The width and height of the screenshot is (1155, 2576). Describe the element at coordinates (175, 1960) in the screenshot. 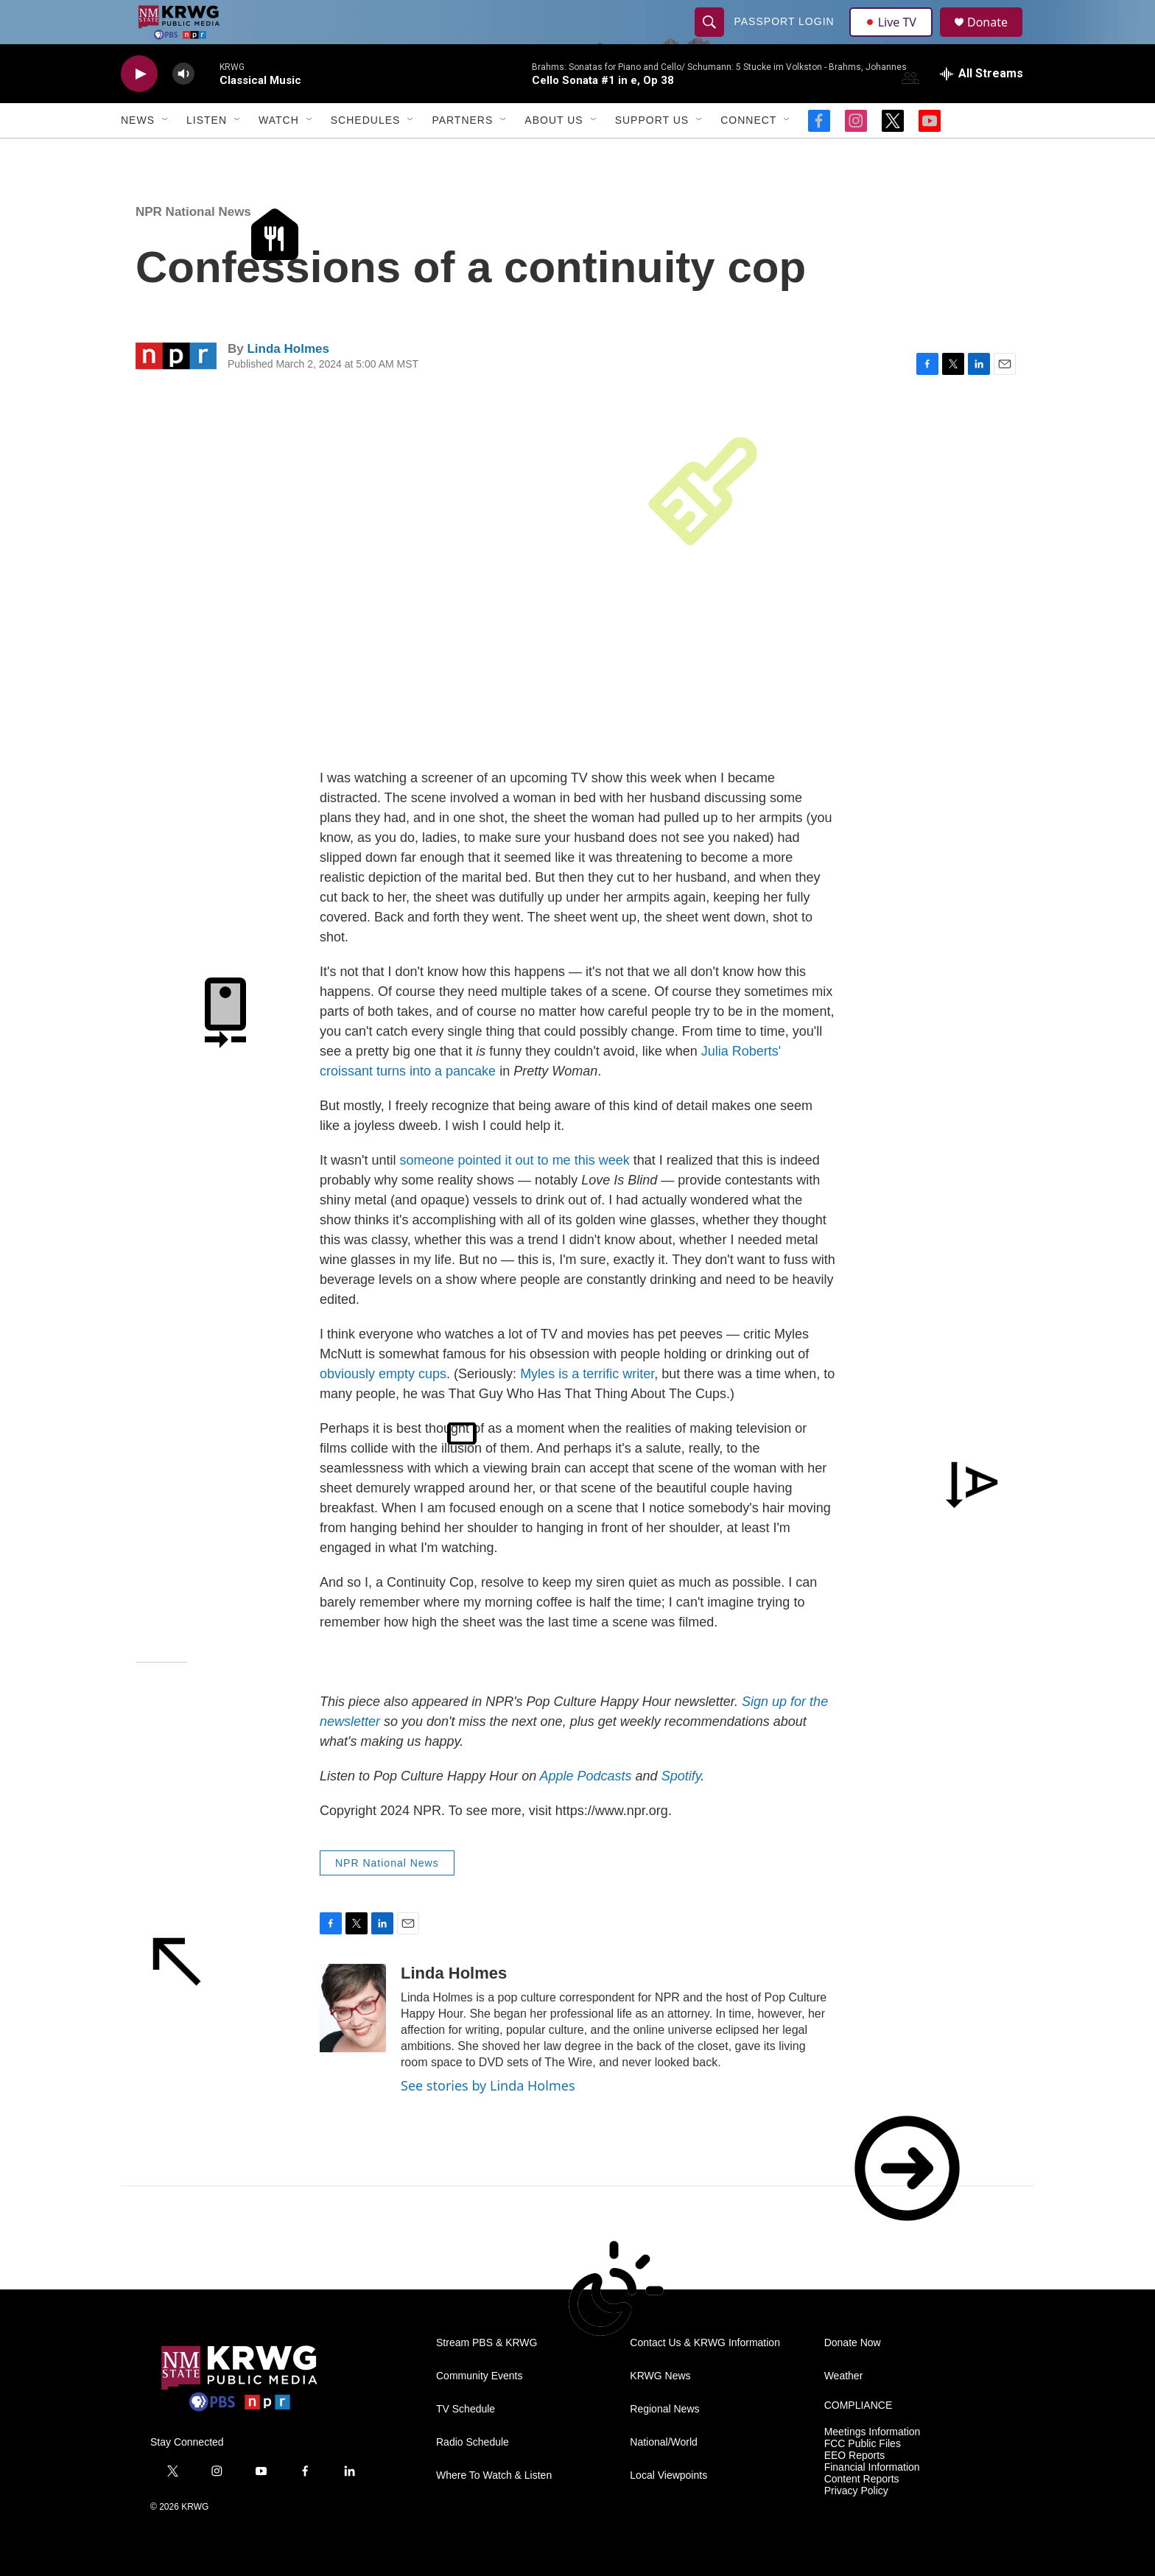

I see `navigate to the northwest direction` at that location.